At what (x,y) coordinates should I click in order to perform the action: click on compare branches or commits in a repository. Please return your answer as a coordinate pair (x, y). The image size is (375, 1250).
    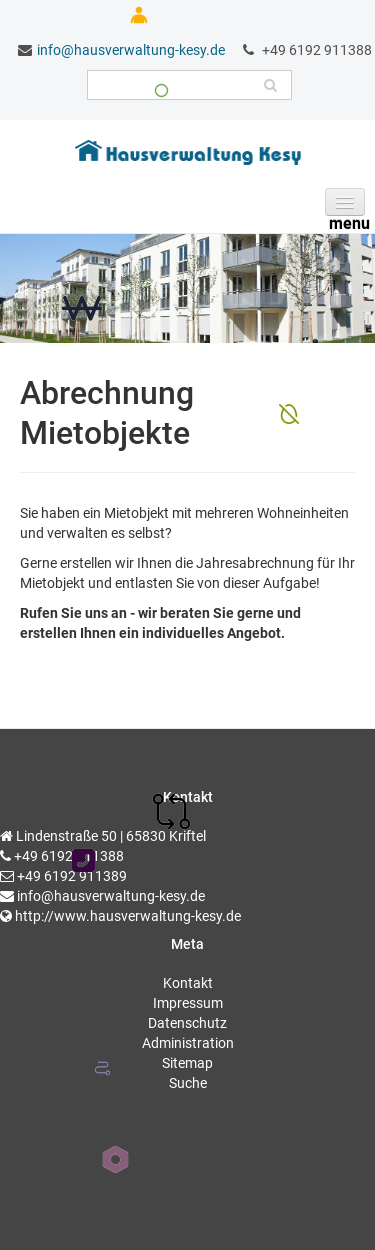
    Looking at the image, I should click on (171, 811).